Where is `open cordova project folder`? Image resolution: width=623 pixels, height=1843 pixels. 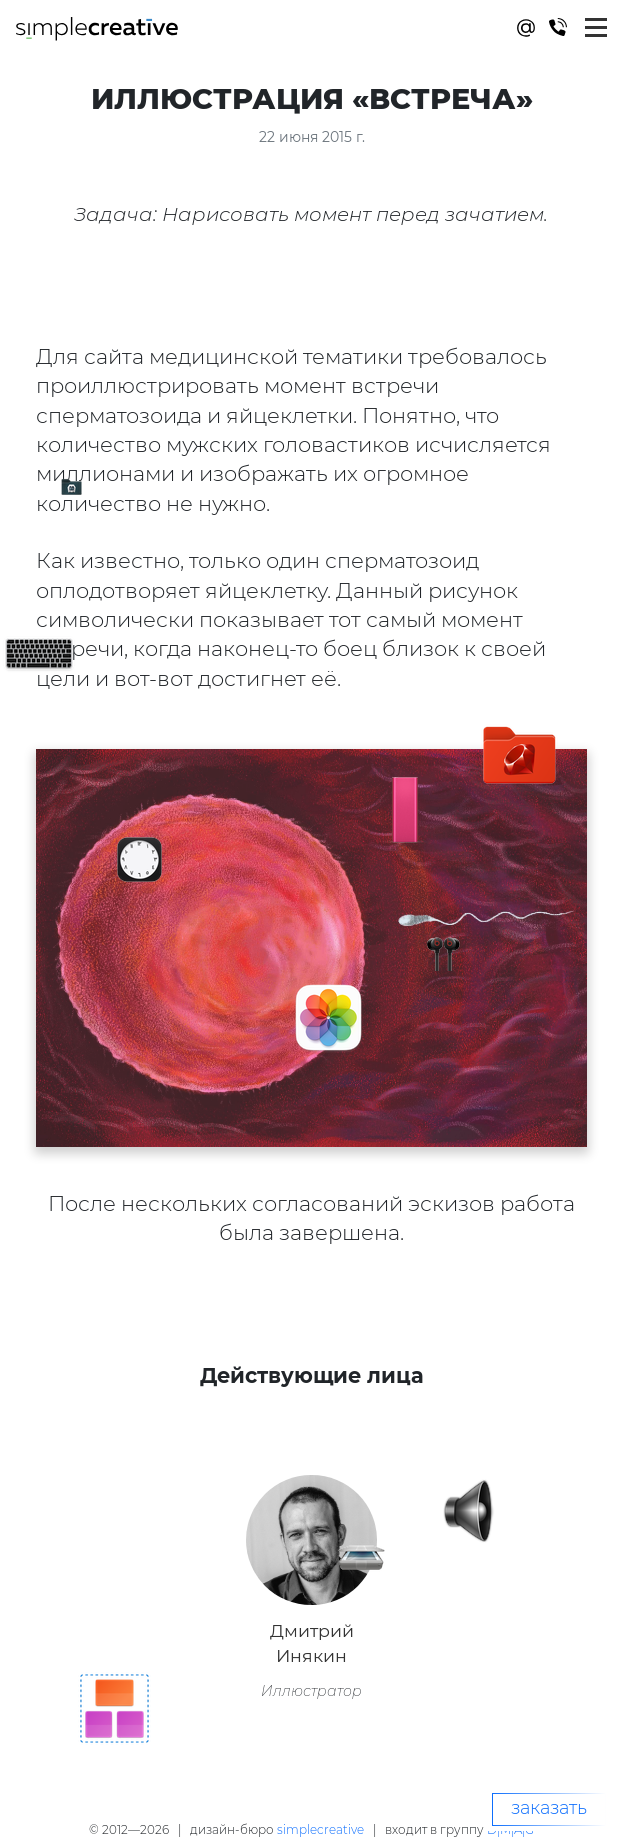 open cordova project folder is located at coordinates (71, 487).